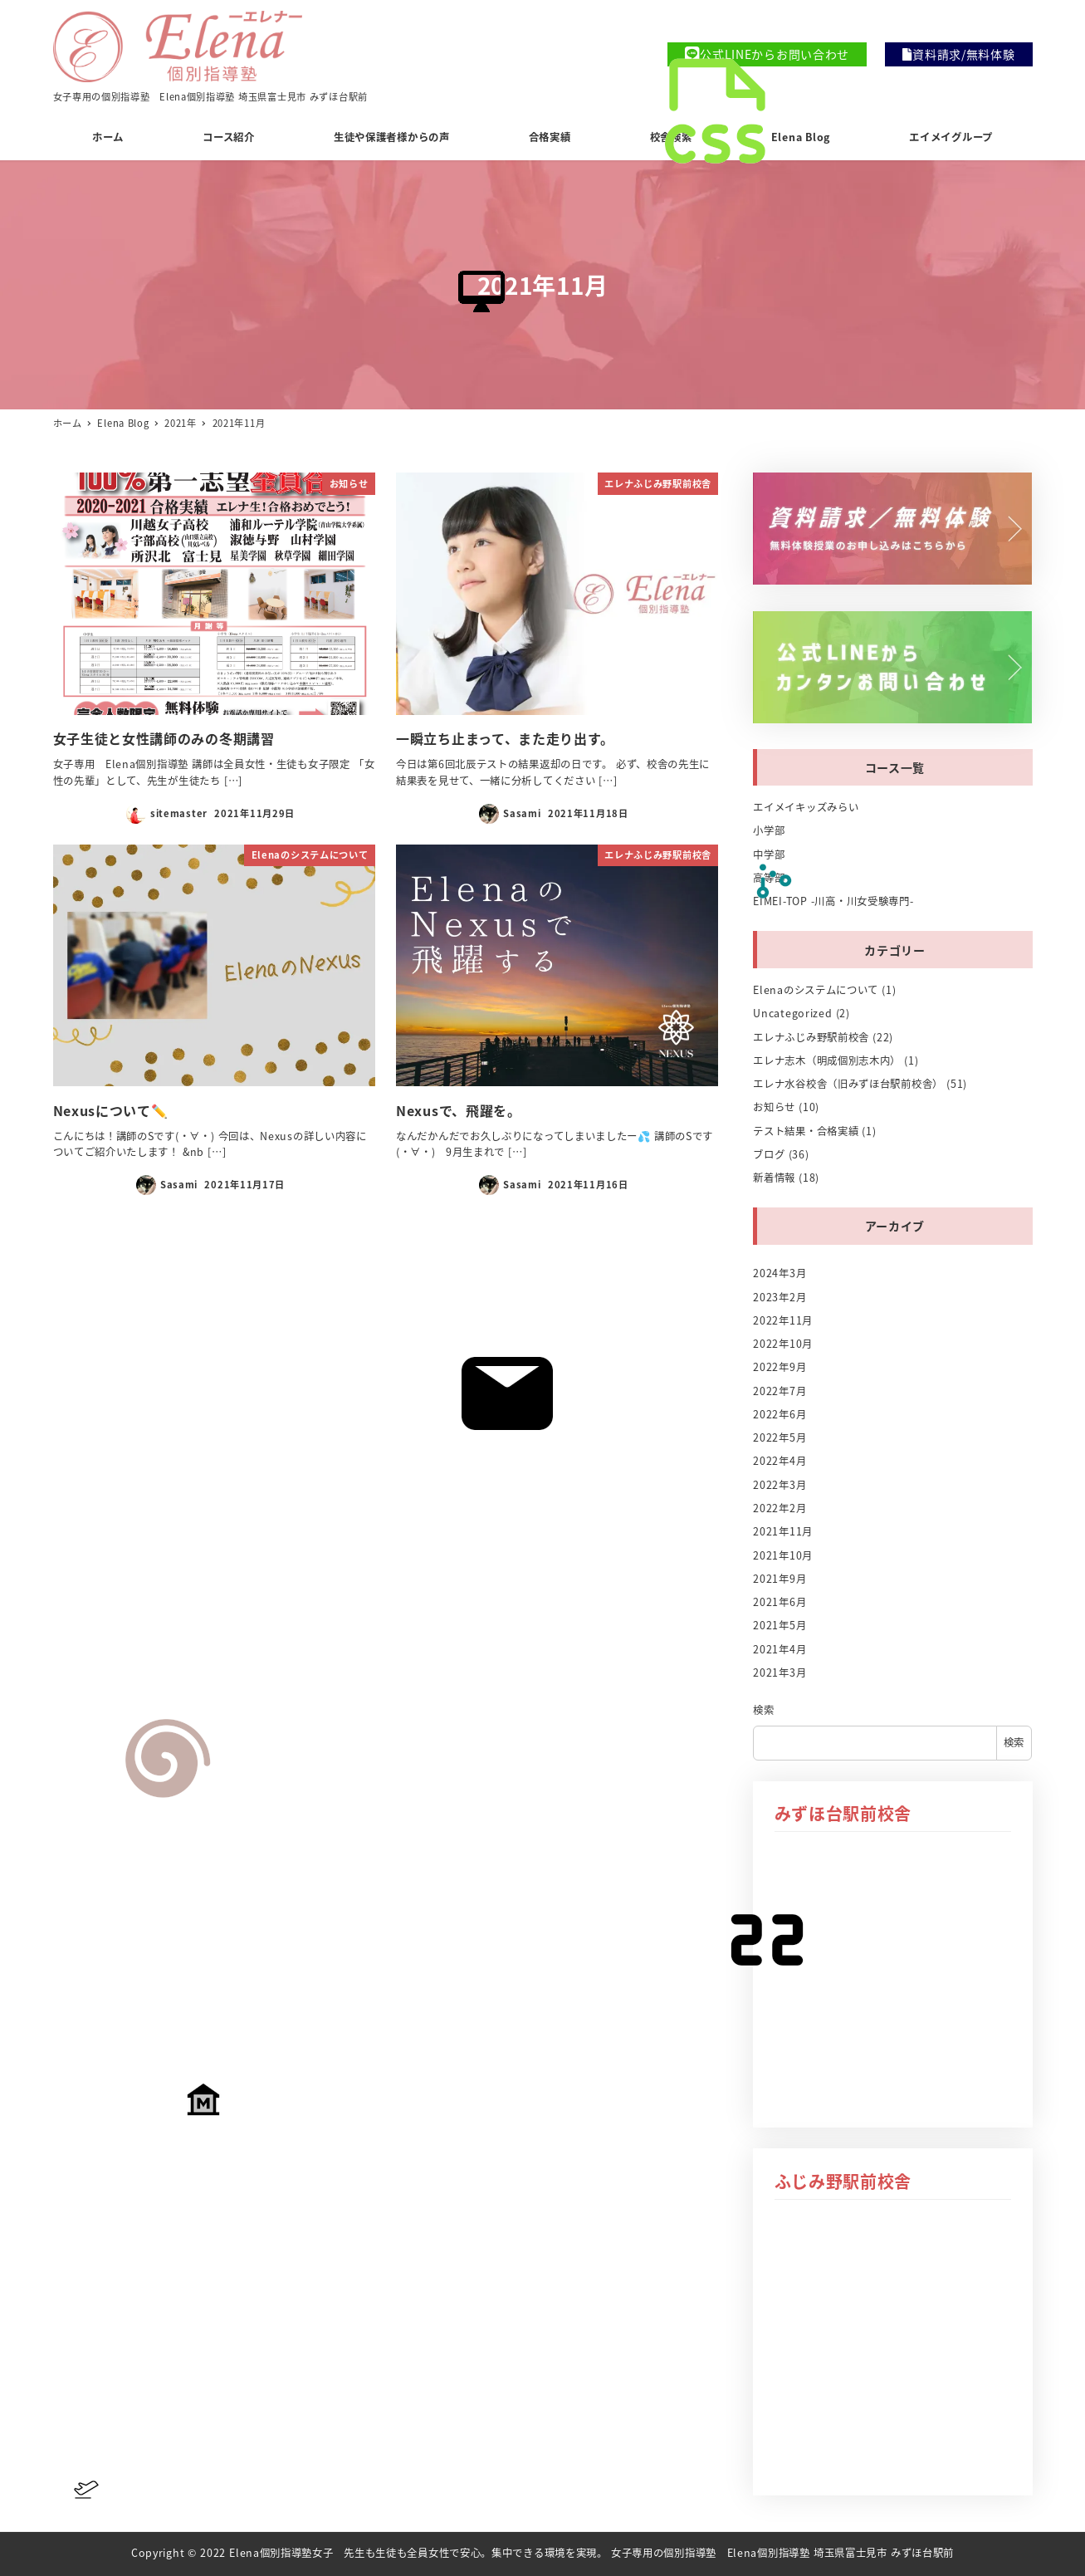  I want to click on view or open a CSS stylesheet file, so click(717, 115).